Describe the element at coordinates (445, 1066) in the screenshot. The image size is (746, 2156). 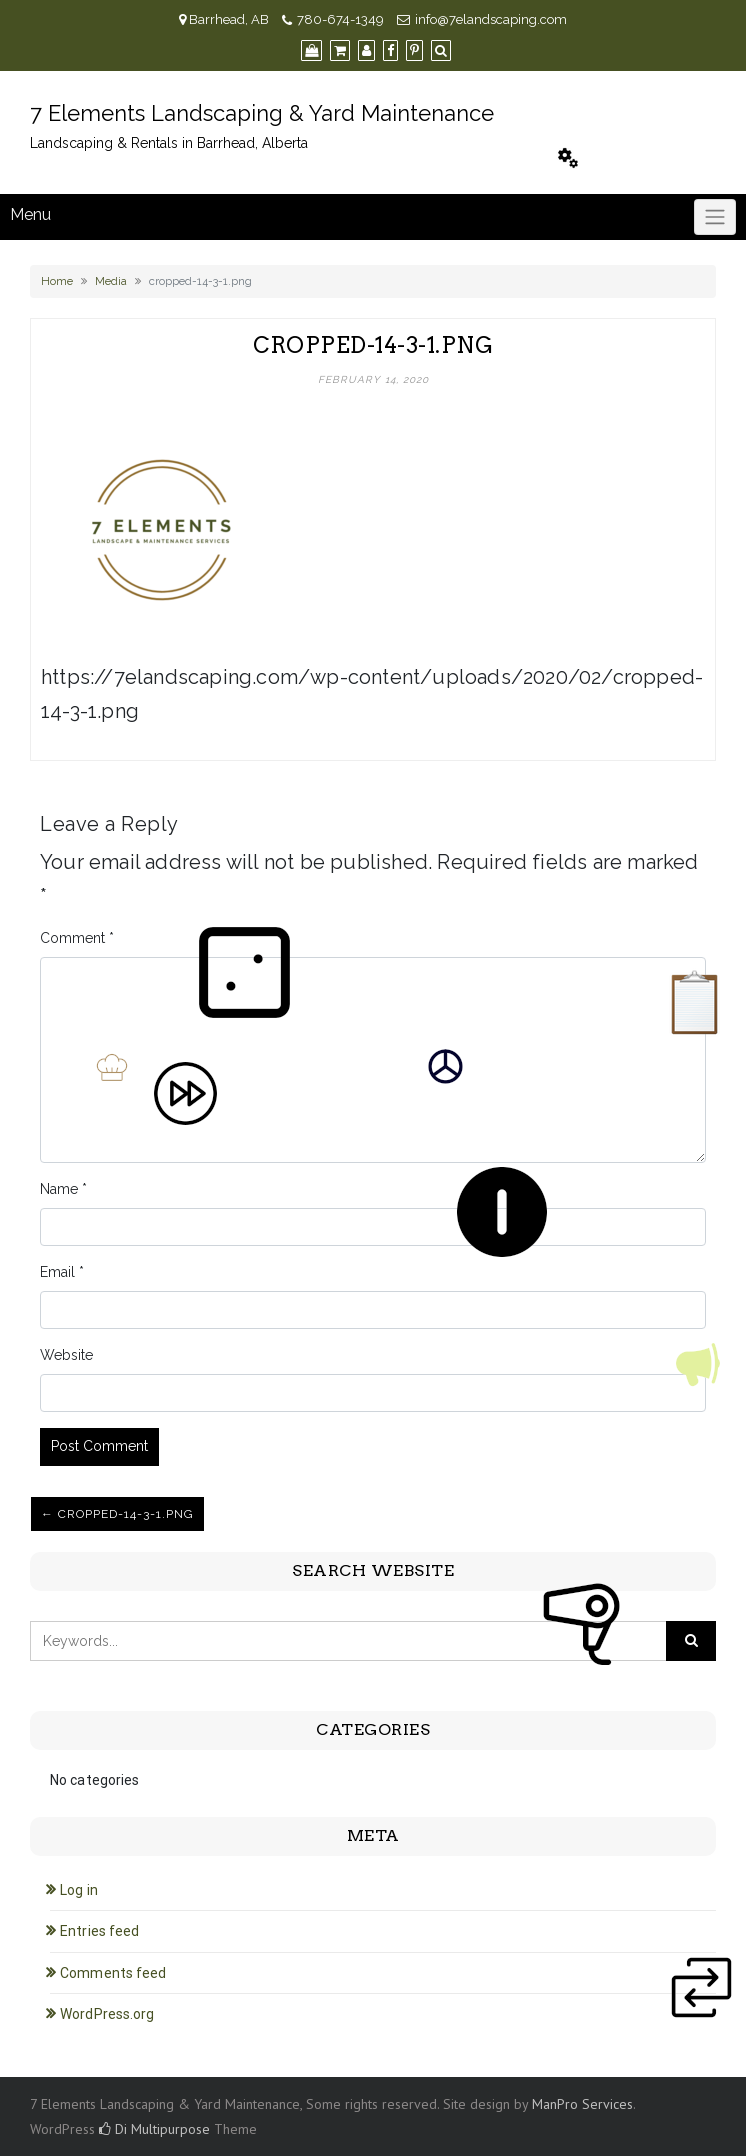
I see `mercedes-benz brand logo` at that location.